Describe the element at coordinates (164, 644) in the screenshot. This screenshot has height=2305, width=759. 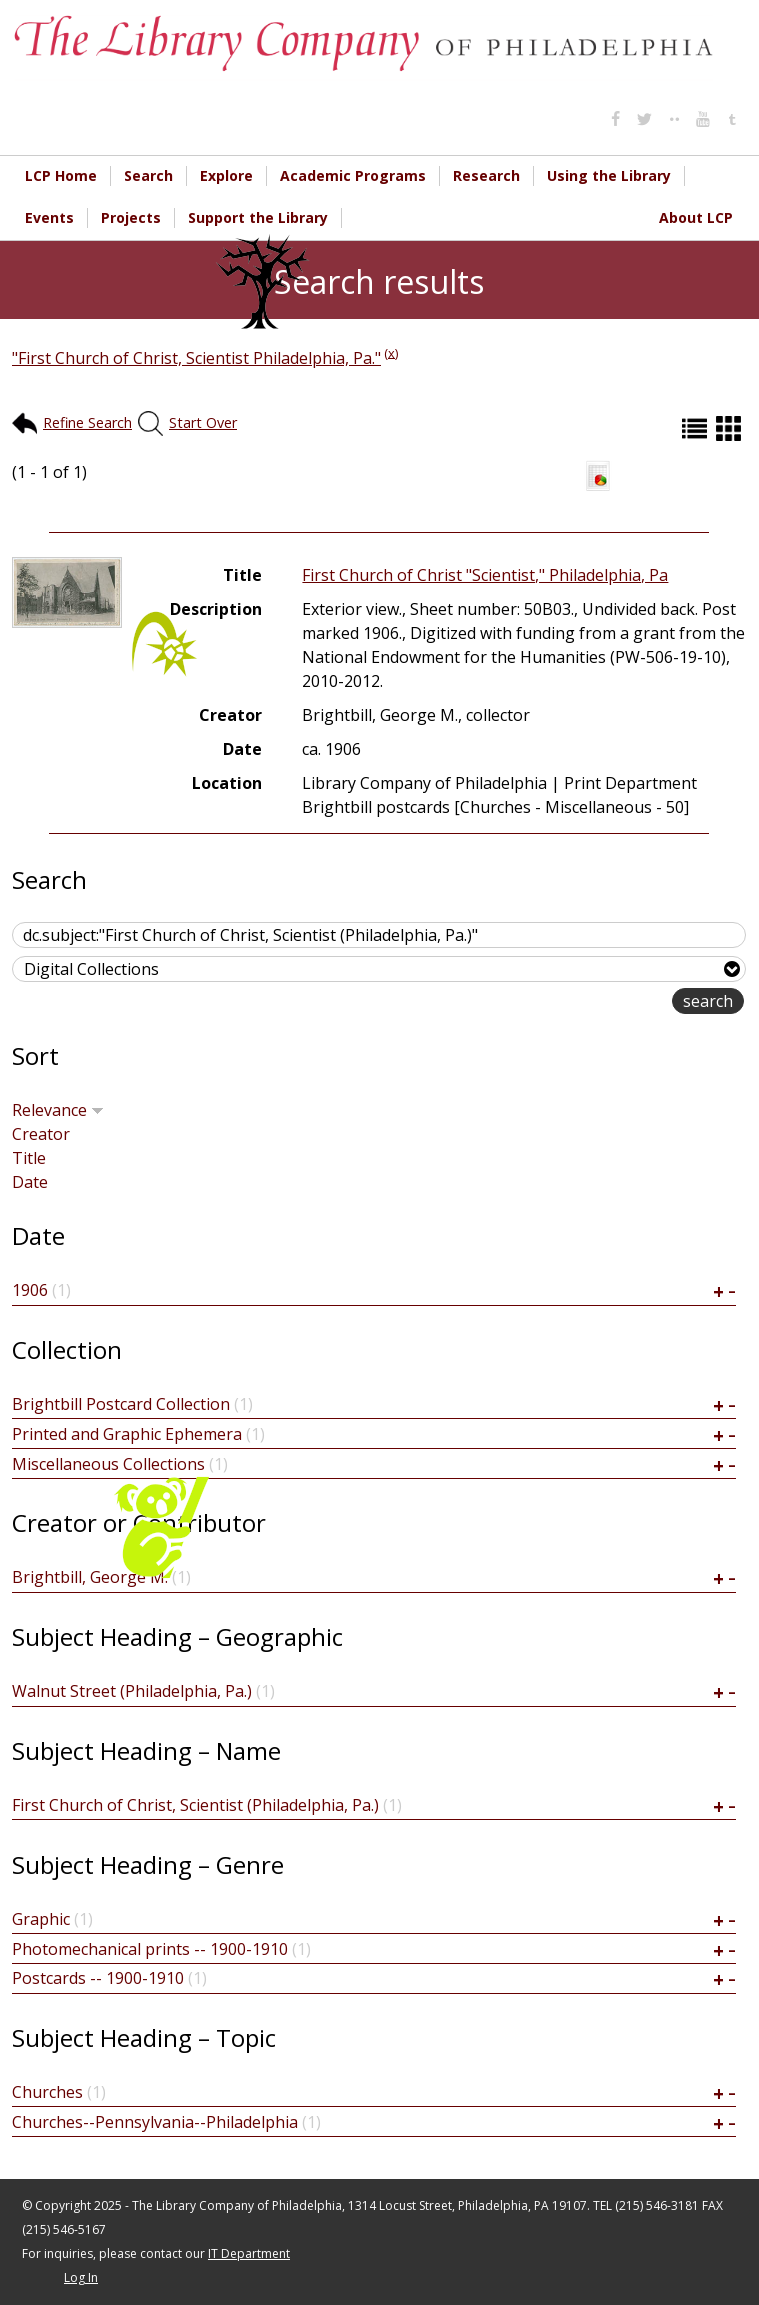
I see `basketball slam dunk with impact effect` at that location.